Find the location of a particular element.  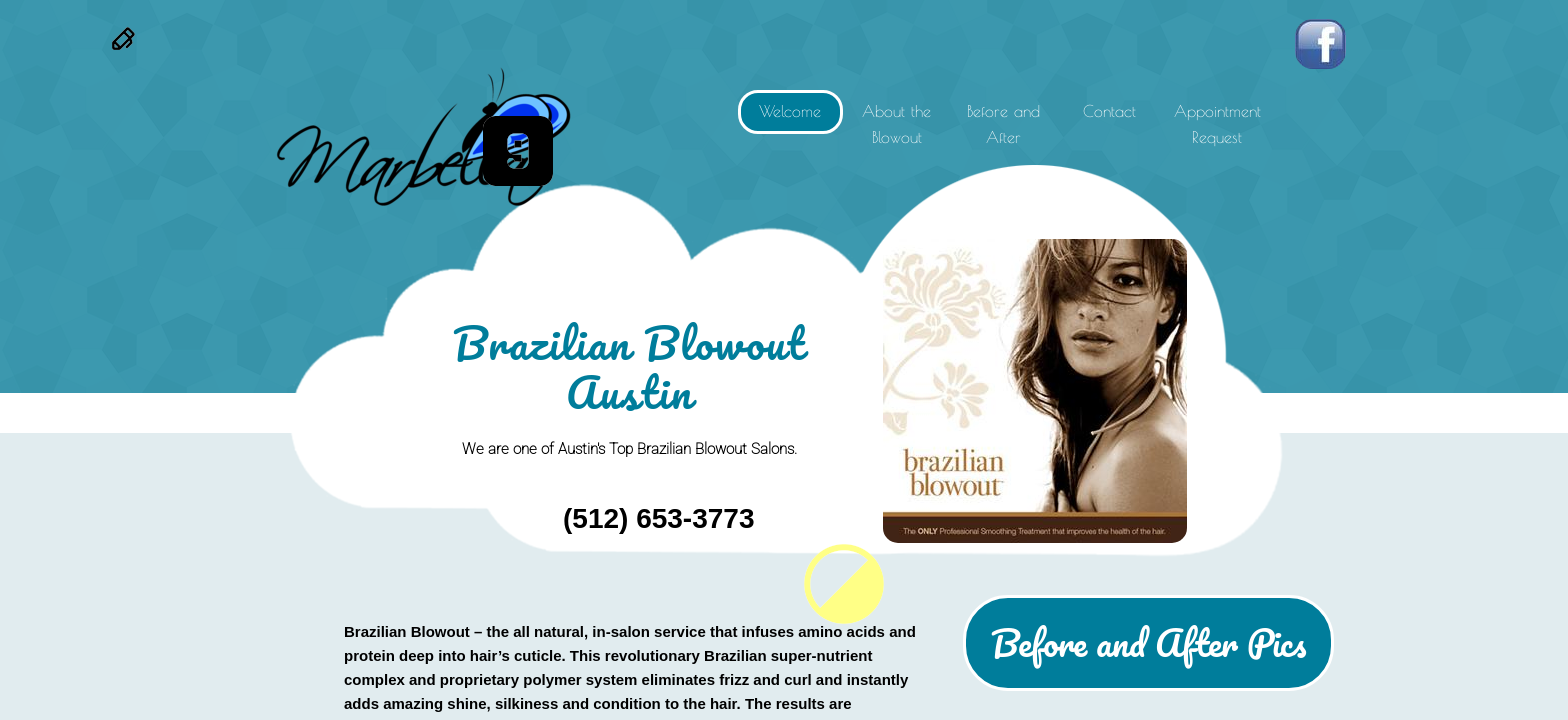

select page or item number 9 is located at coordinates (518, 151).